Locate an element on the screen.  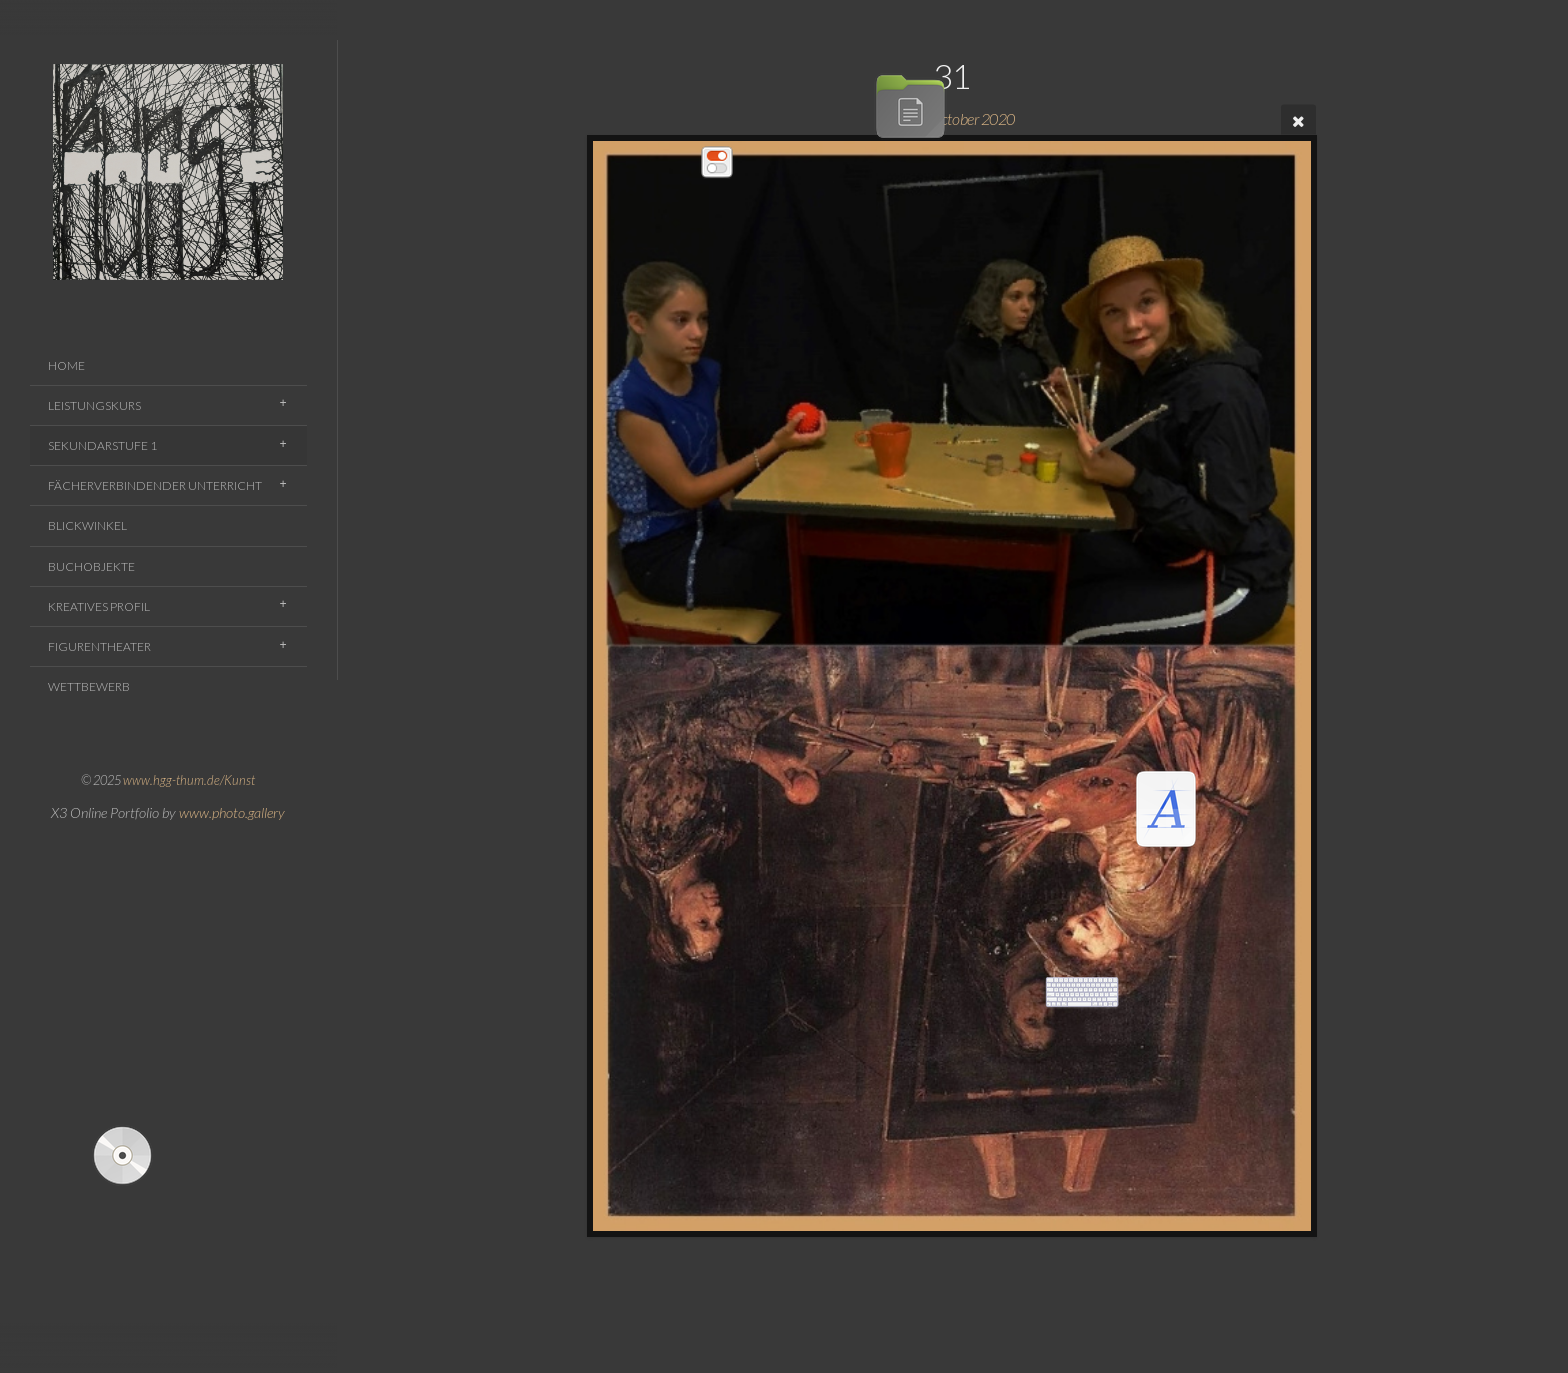
open your documents folder is located at coordinates (910, 106).